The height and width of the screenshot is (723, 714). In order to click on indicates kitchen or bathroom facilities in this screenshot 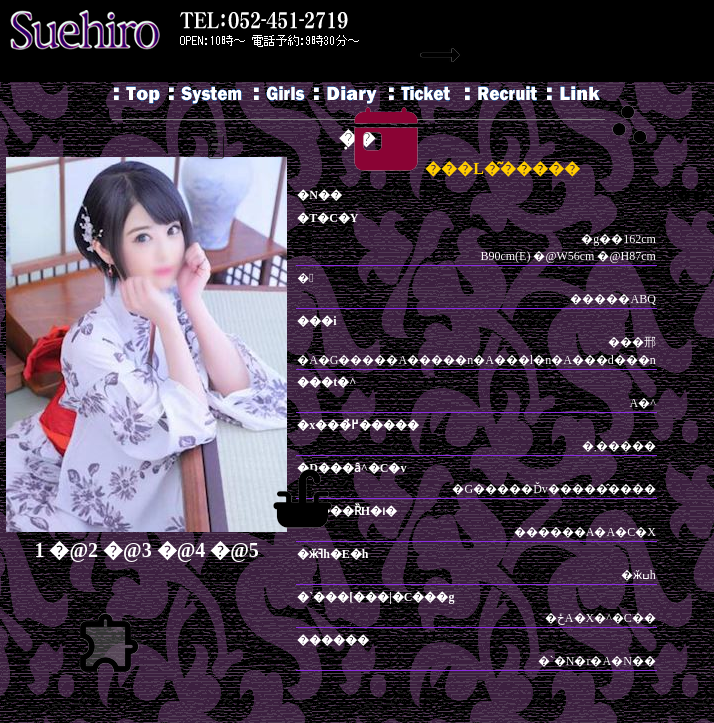, I will do `click(302, 498)`.